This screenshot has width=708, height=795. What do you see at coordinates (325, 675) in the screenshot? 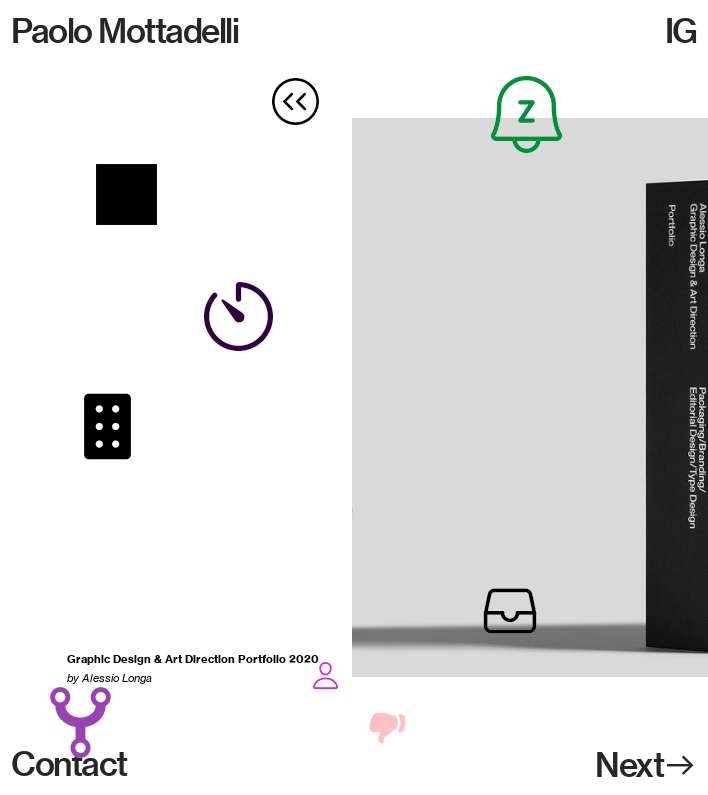
I see `view your profile` at bounding box center [325, 675].